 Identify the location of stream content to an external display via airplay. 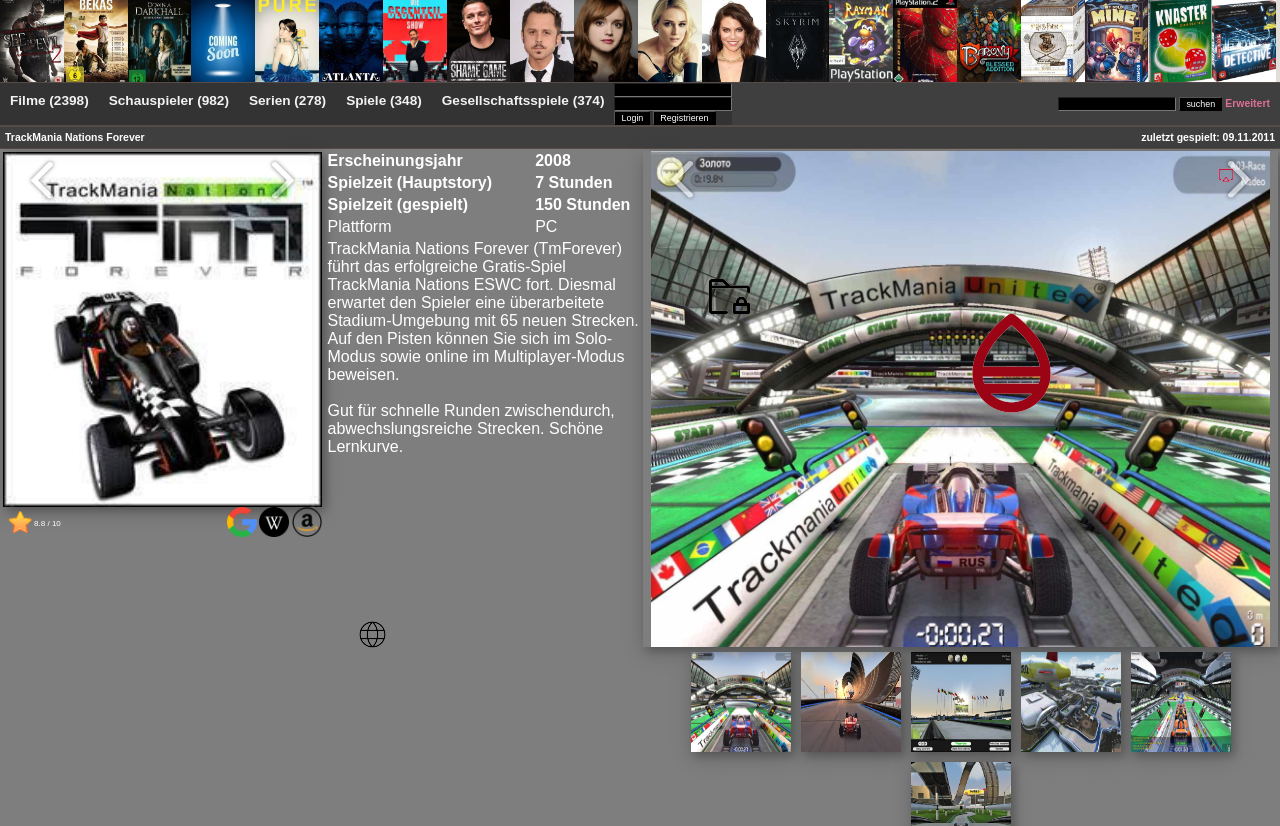
(1226, 175).